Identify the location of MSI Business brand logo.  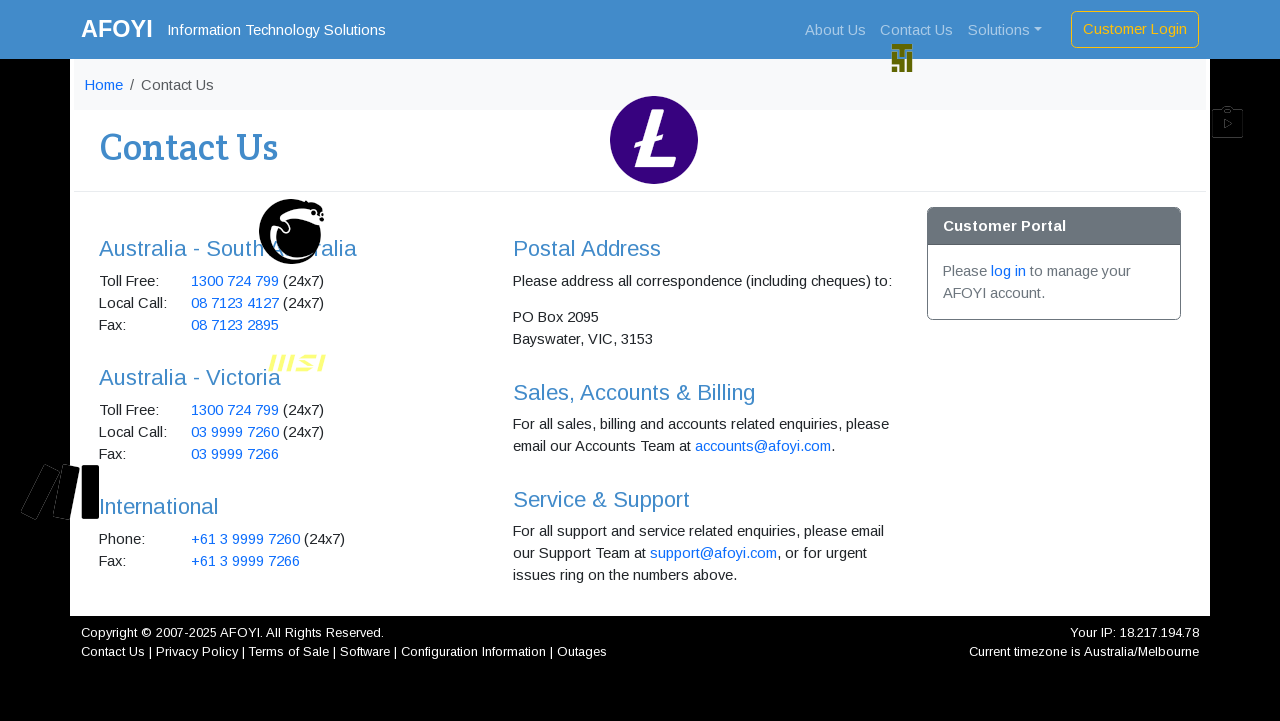
(297, 363).